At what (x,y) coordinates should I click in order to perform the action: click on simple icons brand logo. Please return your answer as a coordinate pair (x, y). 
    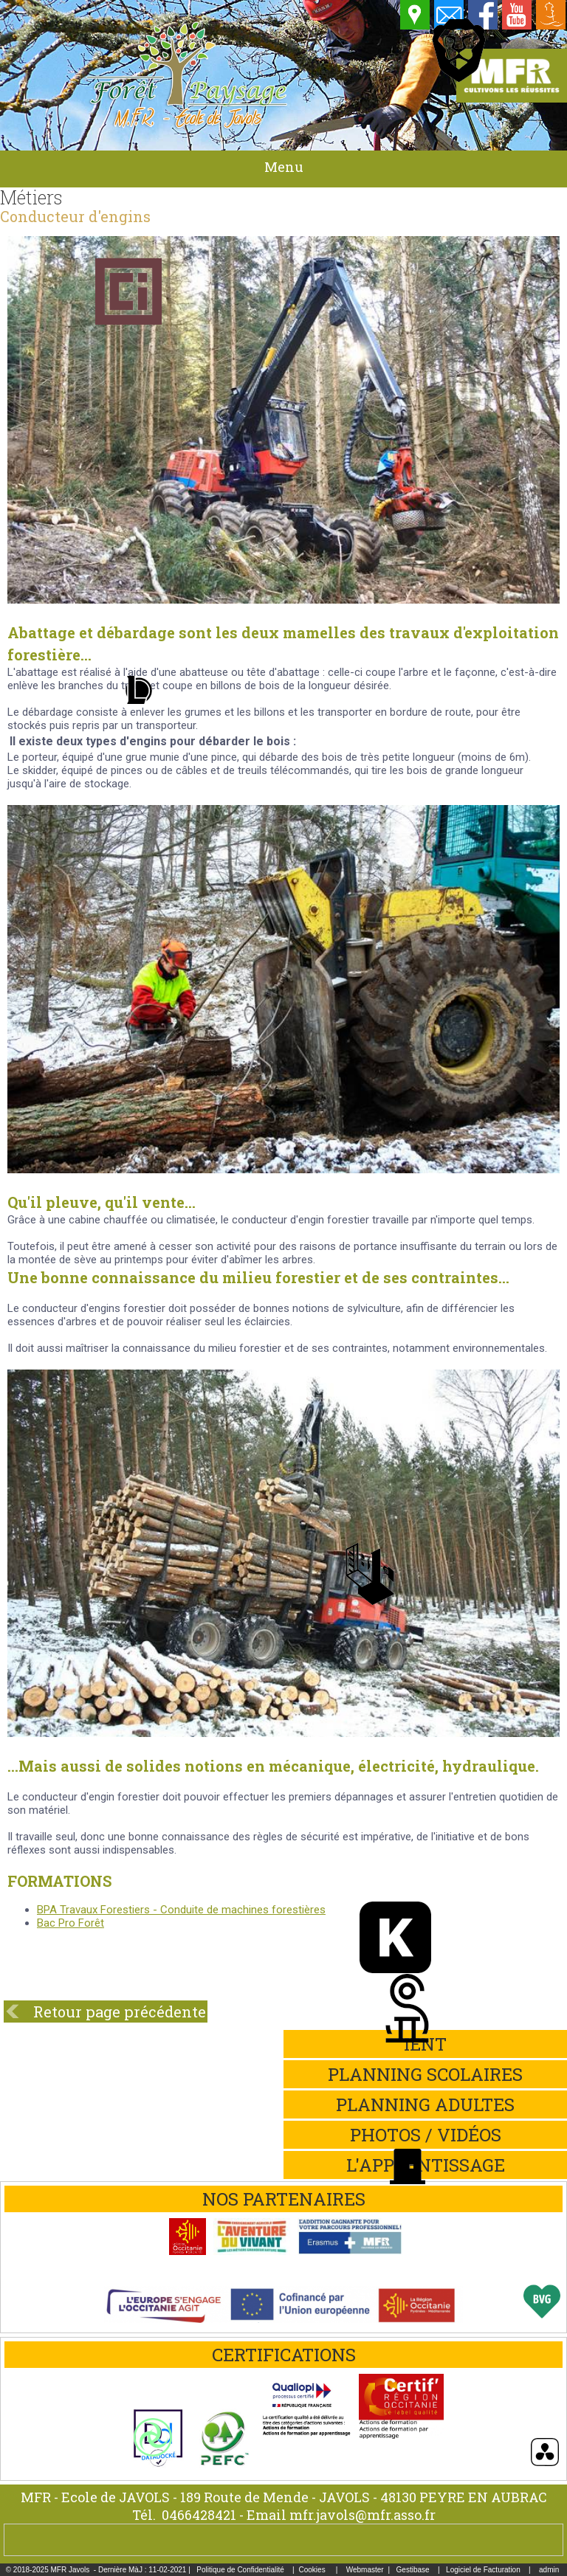
    Looking at the image, I should click on (407, 2008).